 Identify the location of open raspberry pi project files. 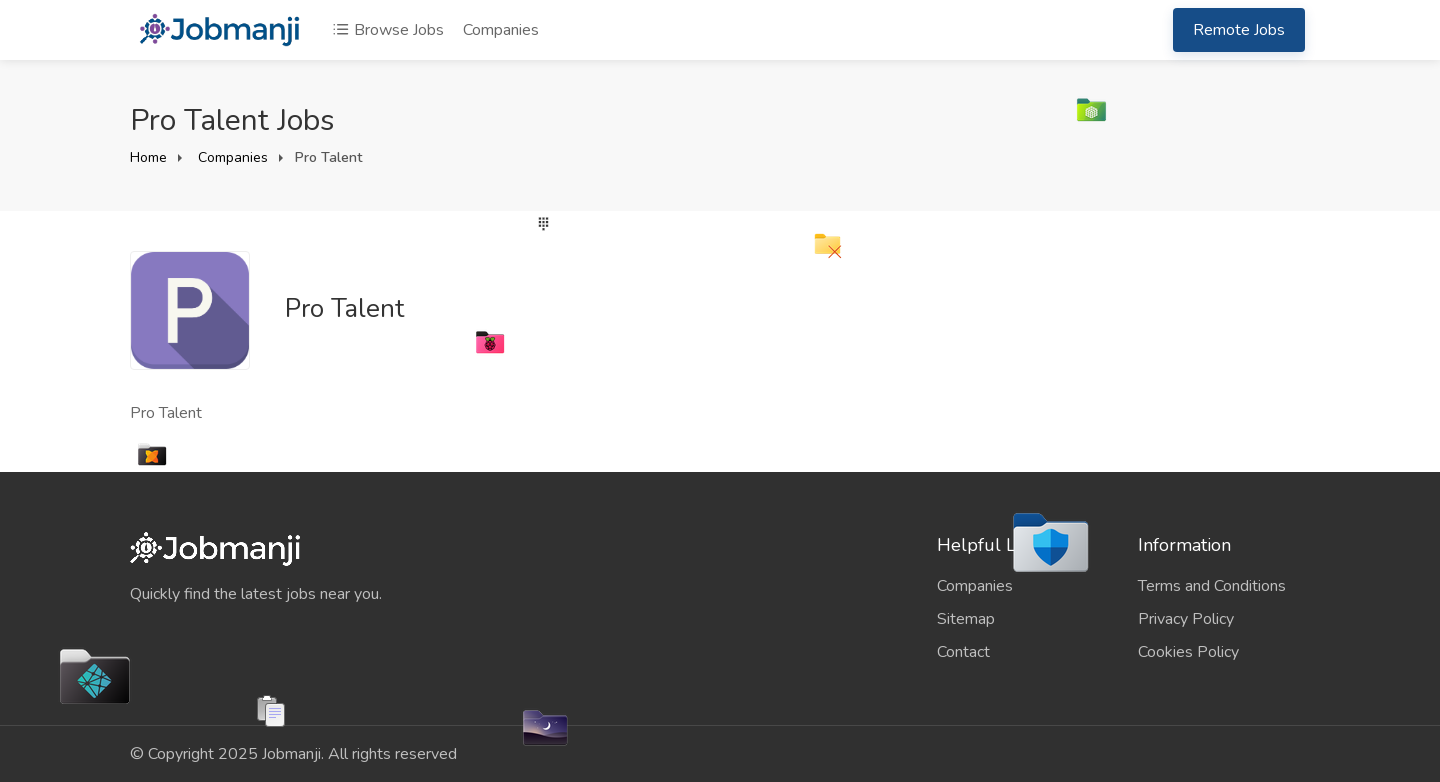
(490, 343).